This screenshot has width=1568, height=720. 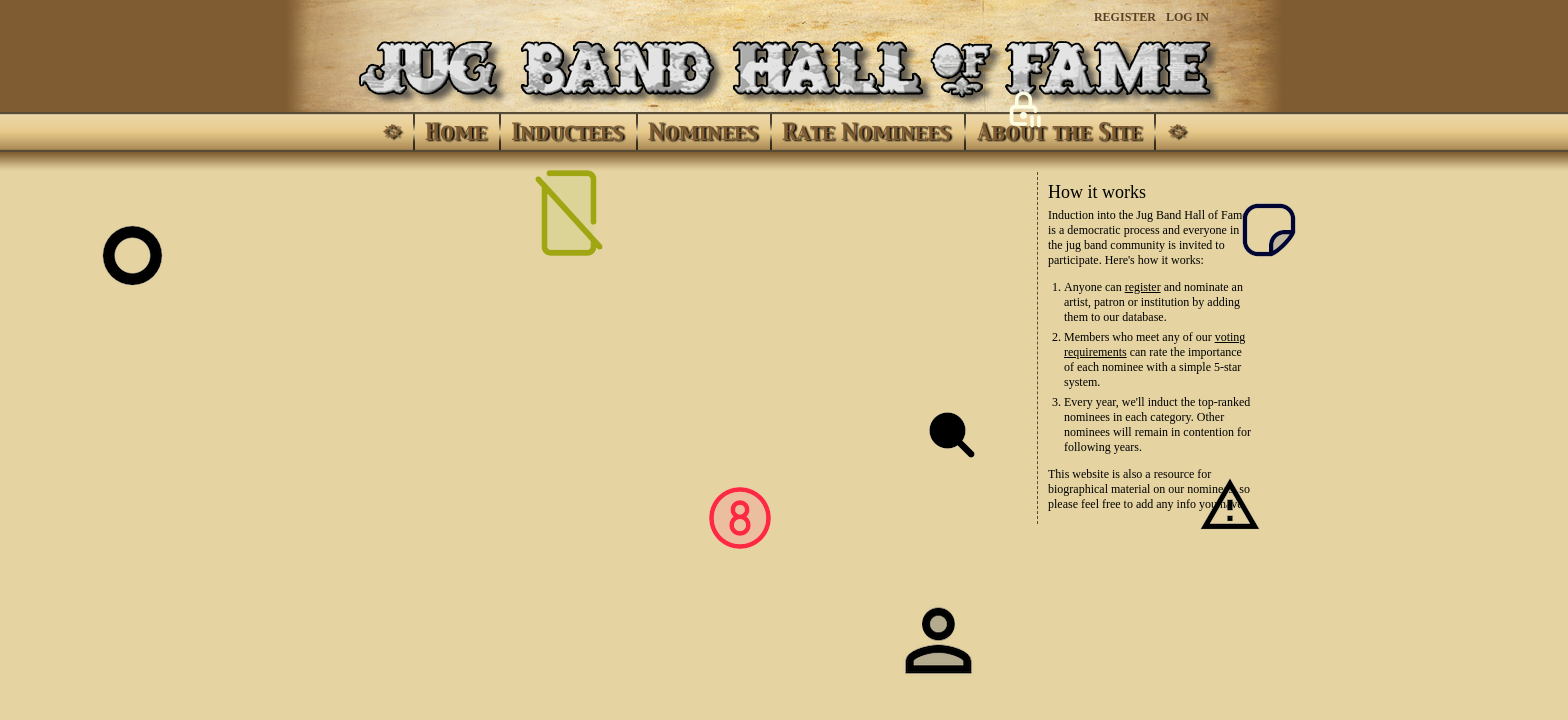 I want to click on indicates a trip starting point or origin location, so click(x=132, y=255).